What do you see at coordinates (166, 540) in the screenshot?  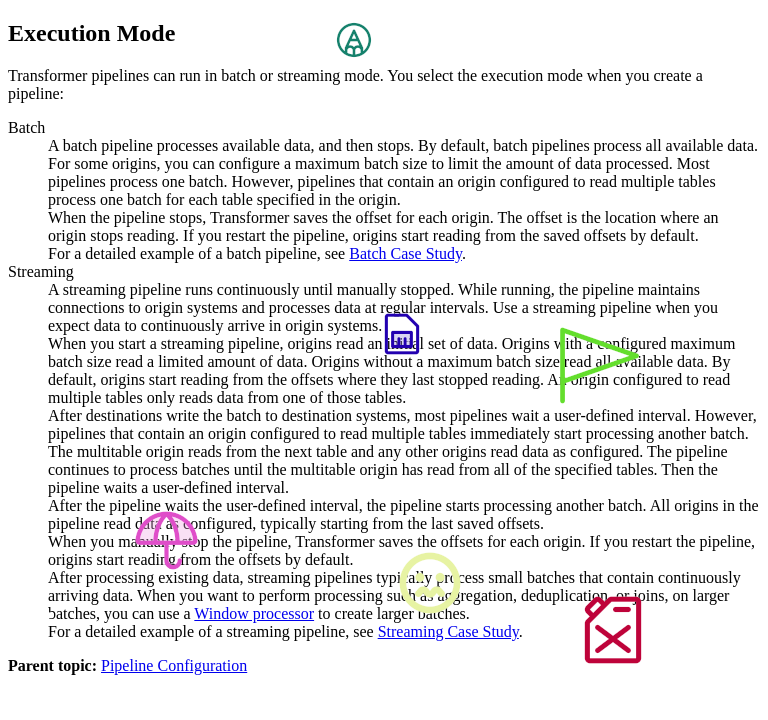 I see `view weather protection or rain forecast` at bounding box center [166, 540].